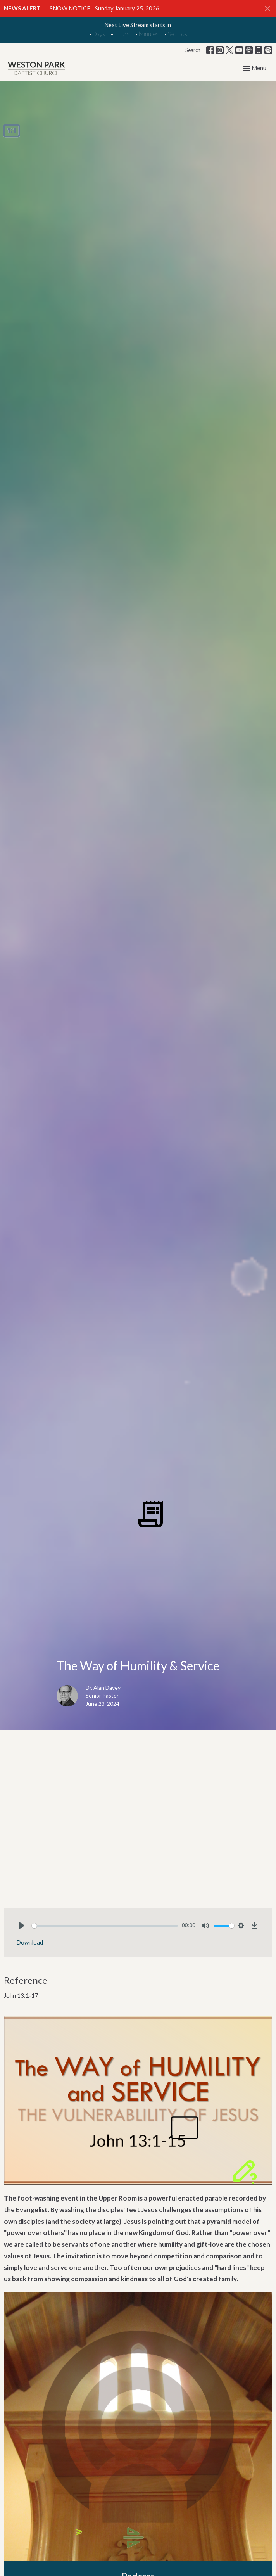  What do you see at coordinates (12, 131) in the screenshot?
I see `indicates a one-to-one relationship in database or data modeling` at bounding box center [12, 131].